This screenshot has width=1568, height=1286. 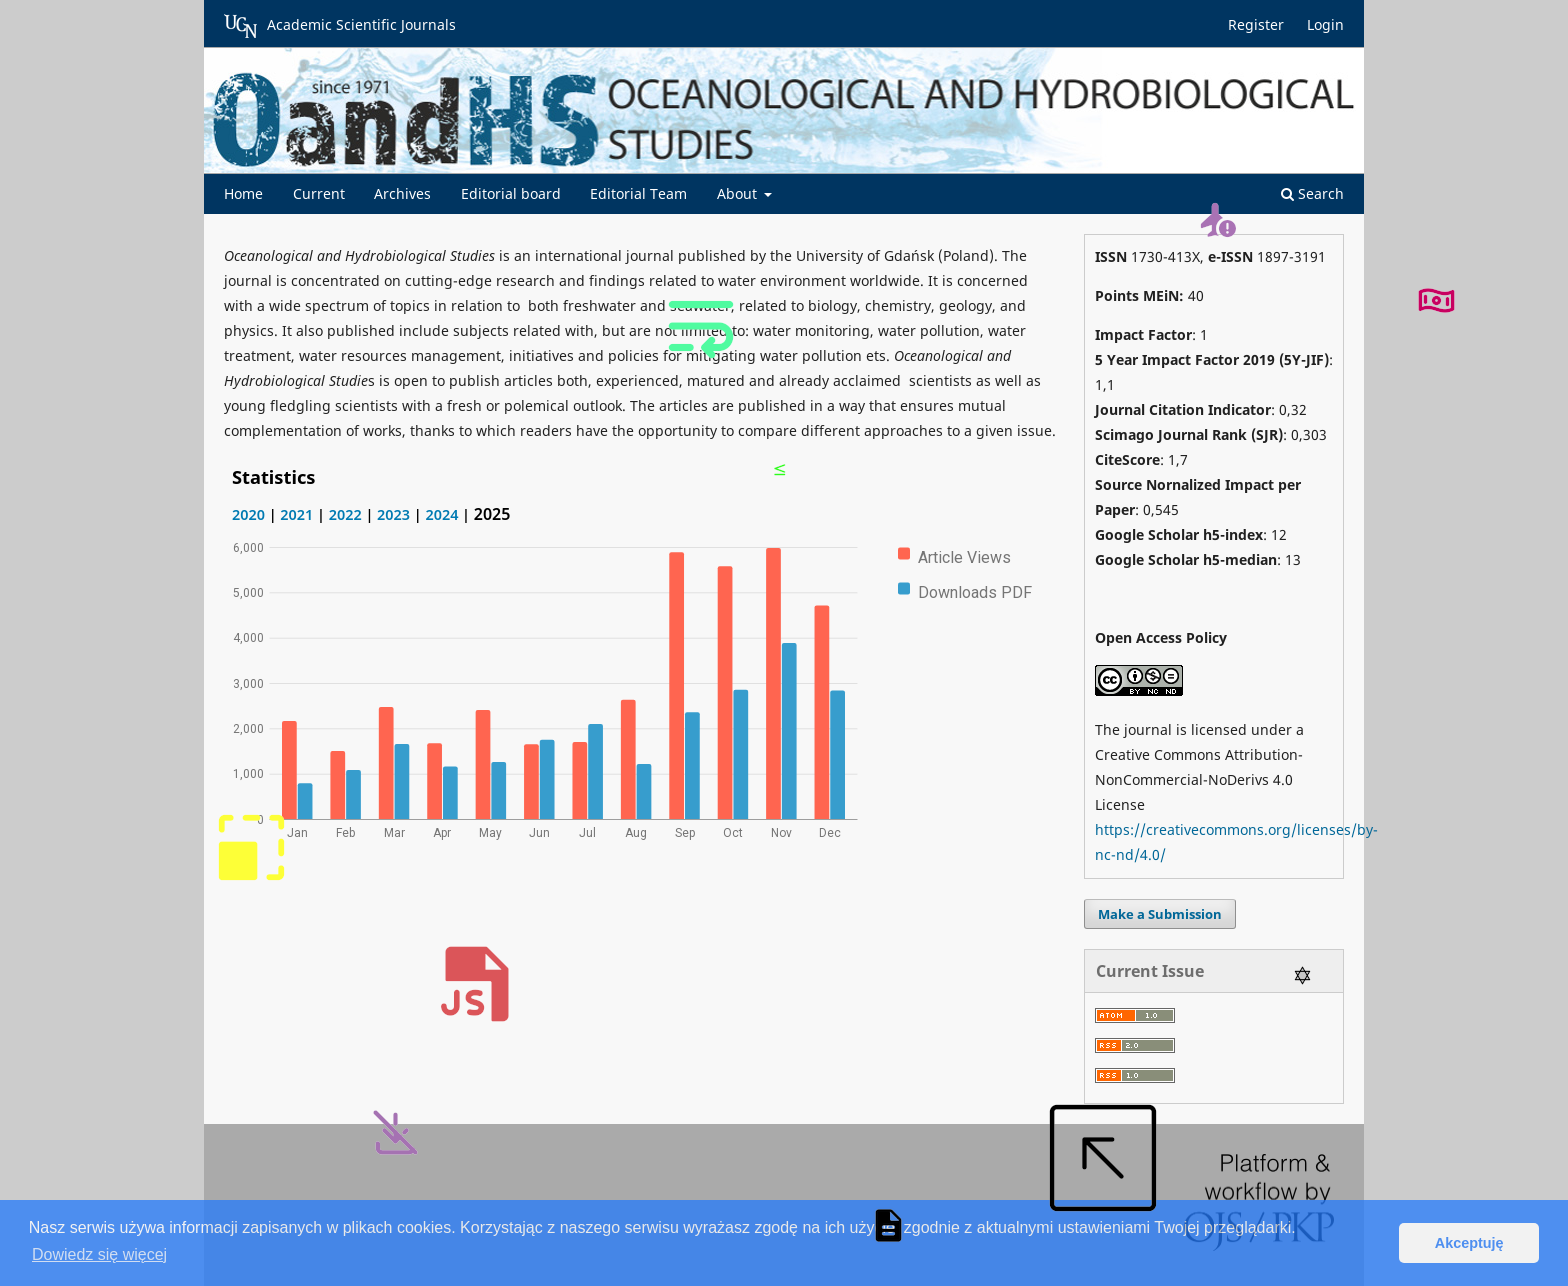 What do you see at coordinates (780, 470) in the screenshot?
I see `less than or equal to comparison operator` at bounding box center [780, 470].